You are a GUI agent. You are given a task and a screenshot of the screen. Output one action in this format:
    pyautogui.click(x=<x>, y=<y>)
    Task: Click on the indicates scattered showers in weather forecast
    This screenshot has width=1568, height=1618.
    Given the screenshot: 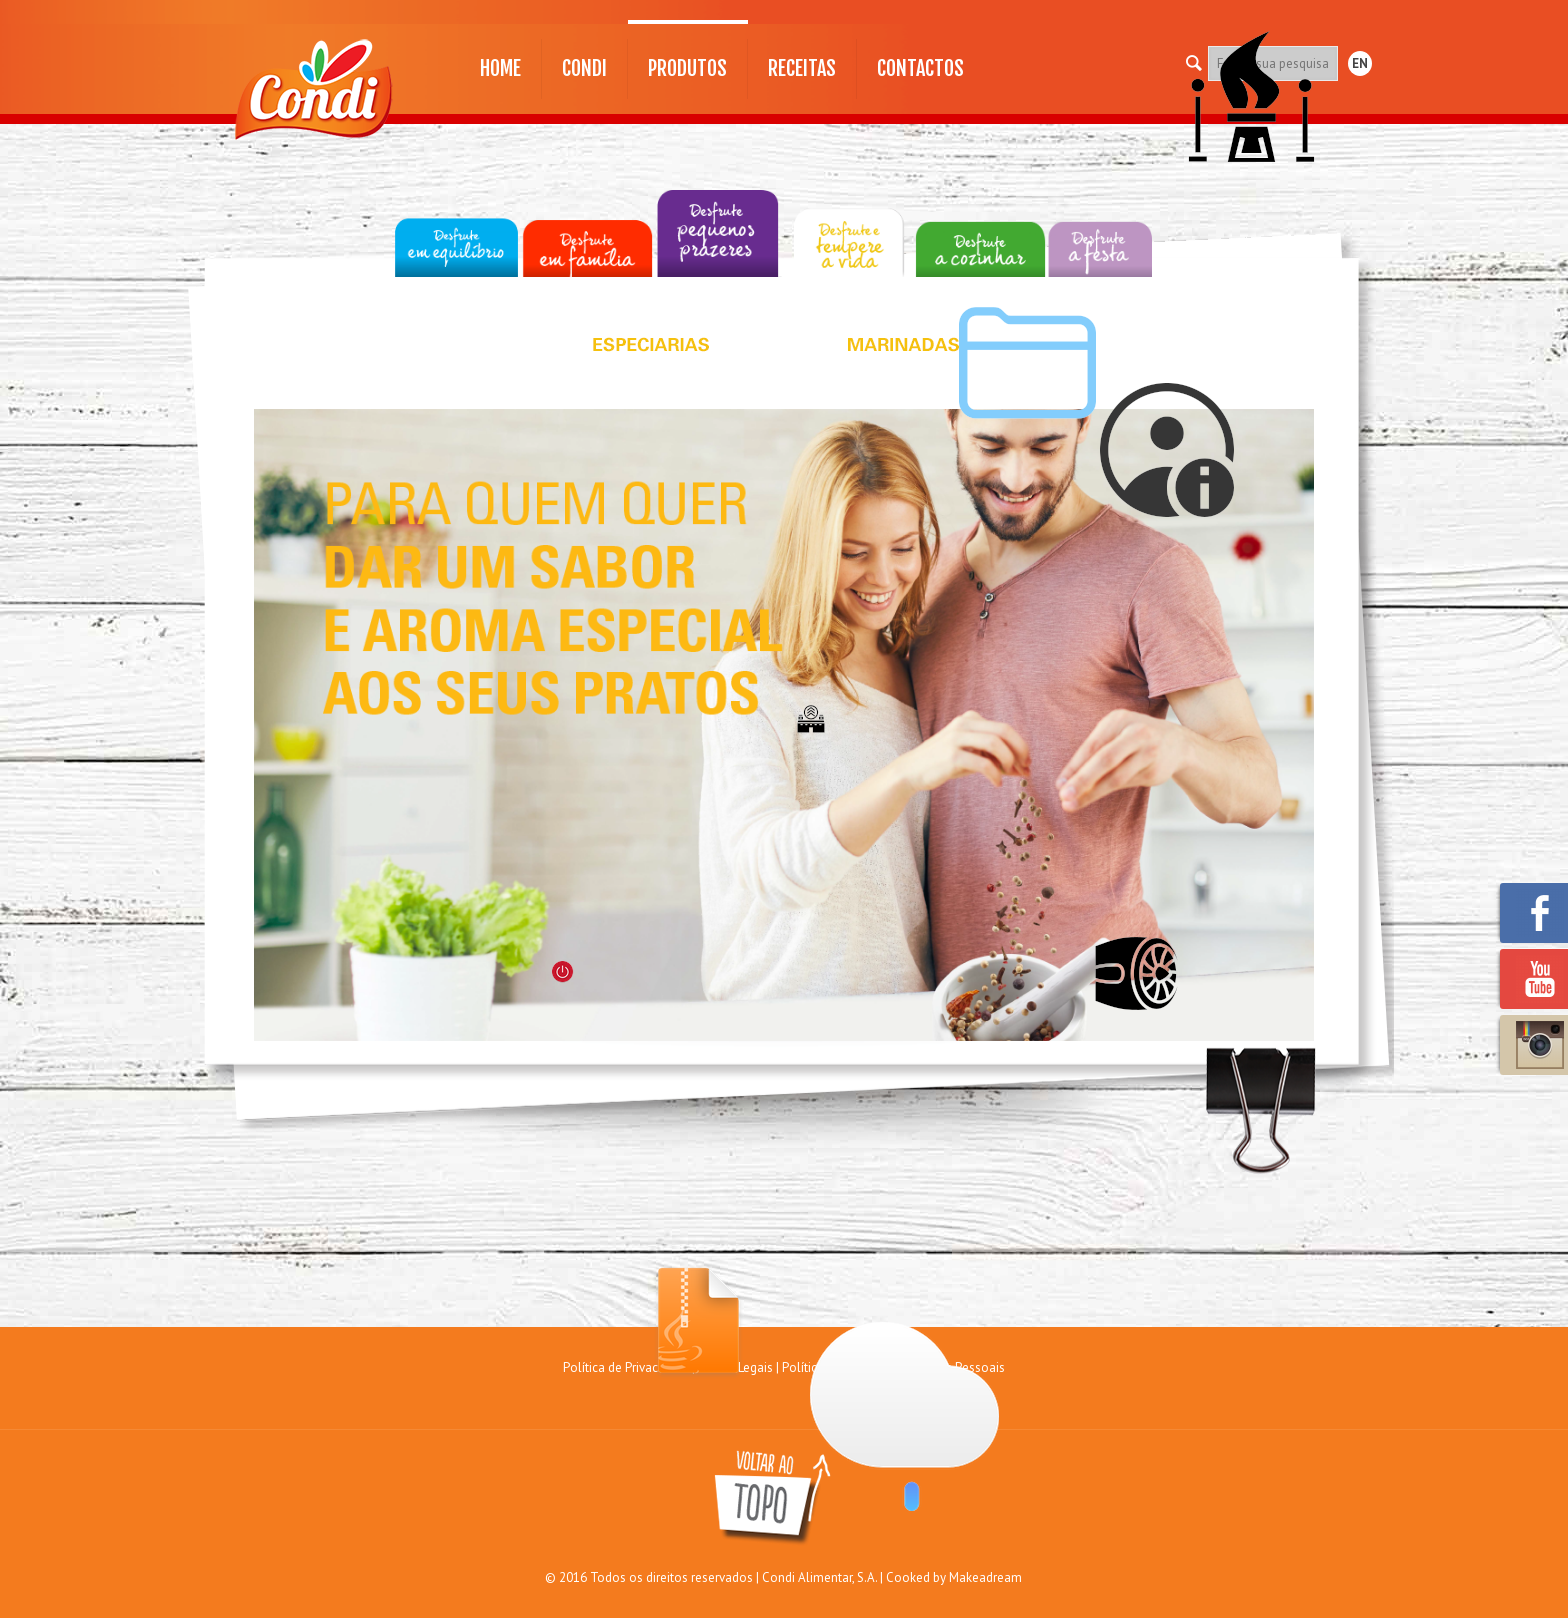 What is the action you would take?
    pyautogui.click(x=904, y=1416)
    